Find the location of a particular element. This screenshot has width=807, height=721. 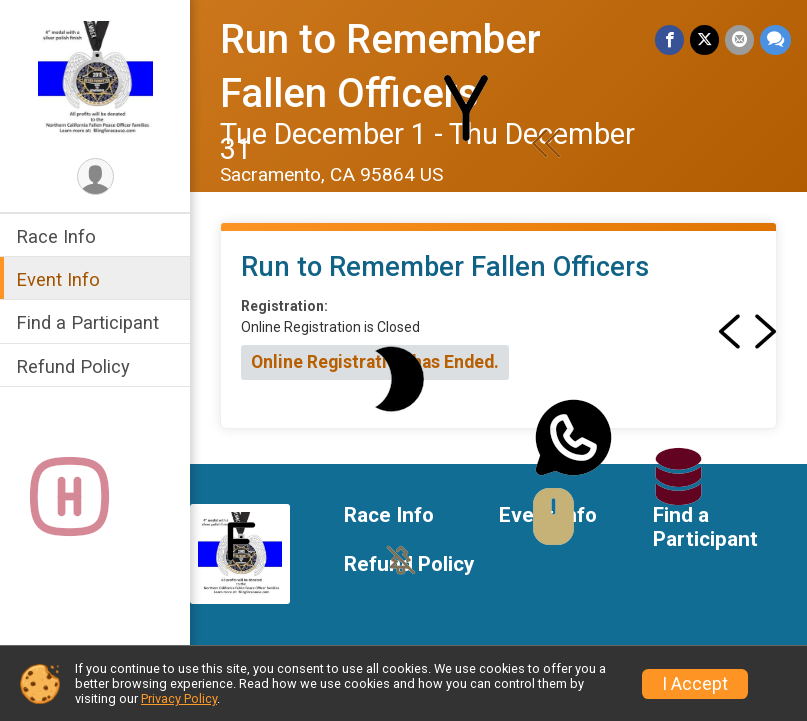

access server or database settings is located at coordinates (678, 476).